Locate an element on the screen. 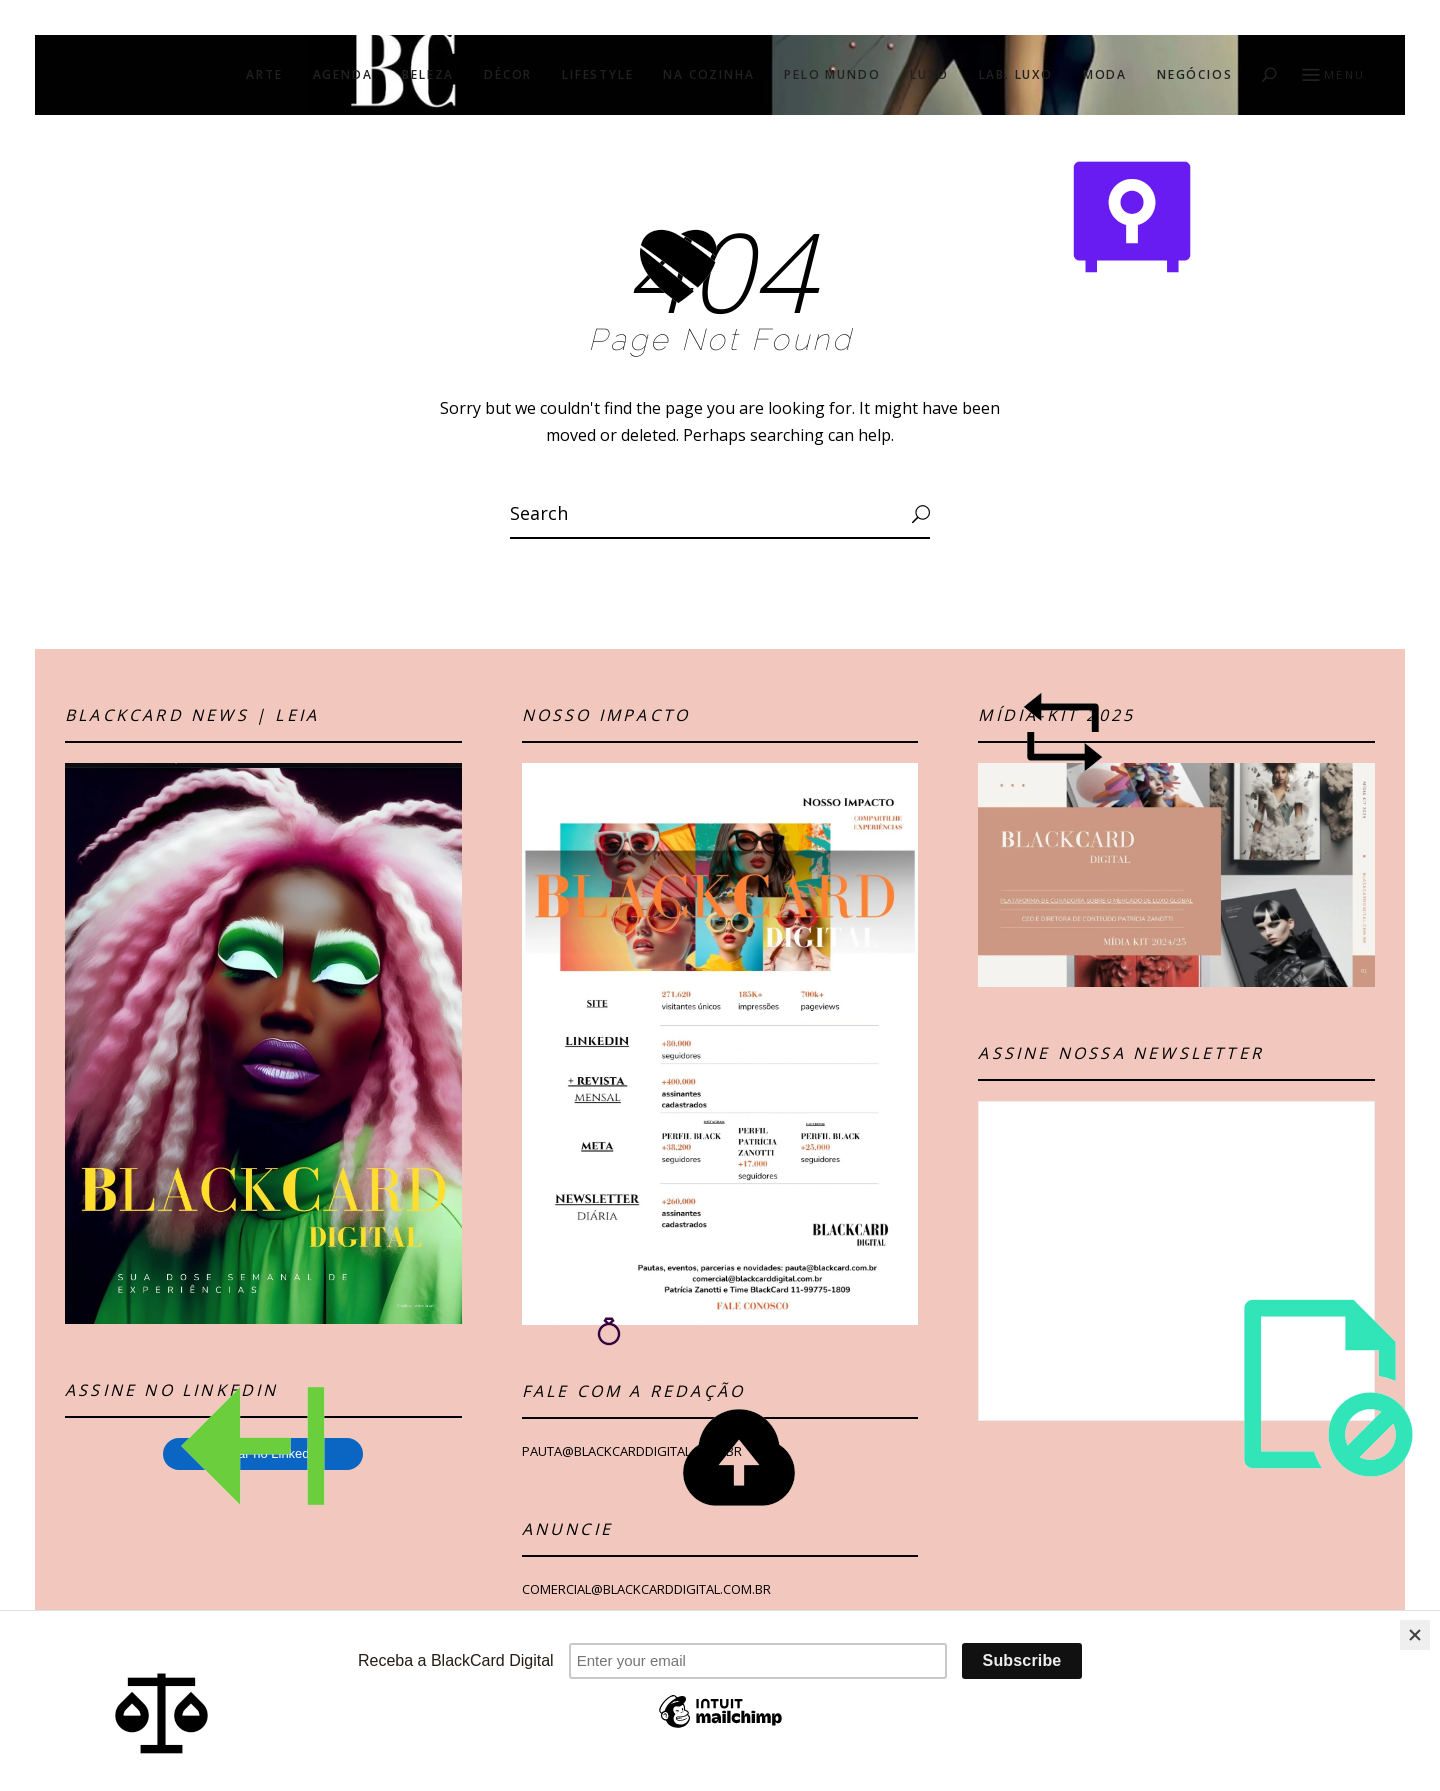 The width and height of the screenshot is (1440, 1791). upload file to cloud storage is located at coordinates (739, 1460).